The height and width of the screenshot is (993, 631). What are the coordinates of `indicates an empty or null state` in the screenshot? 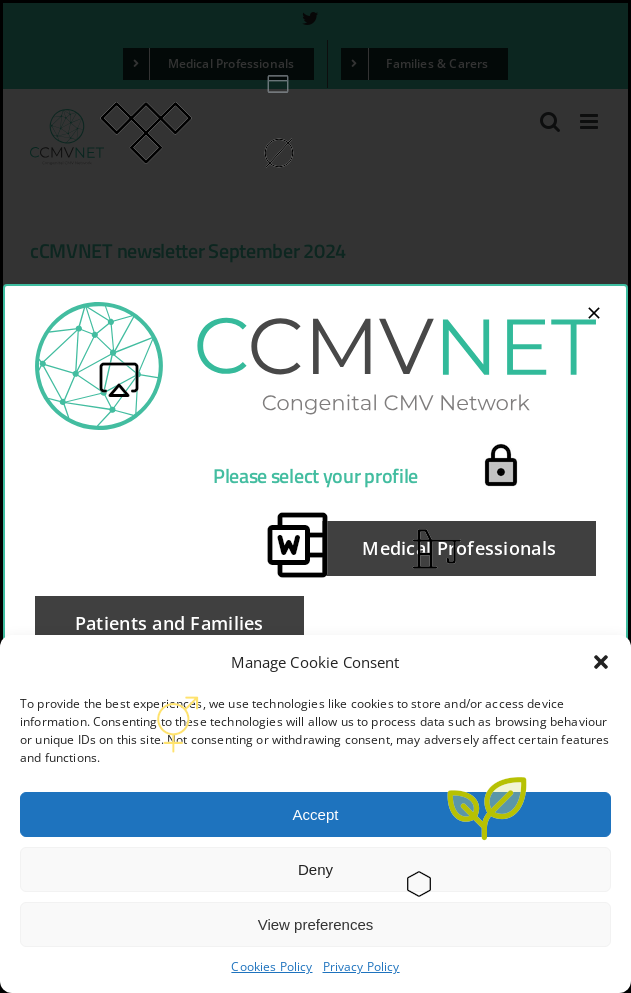 It's located at (279, 153).